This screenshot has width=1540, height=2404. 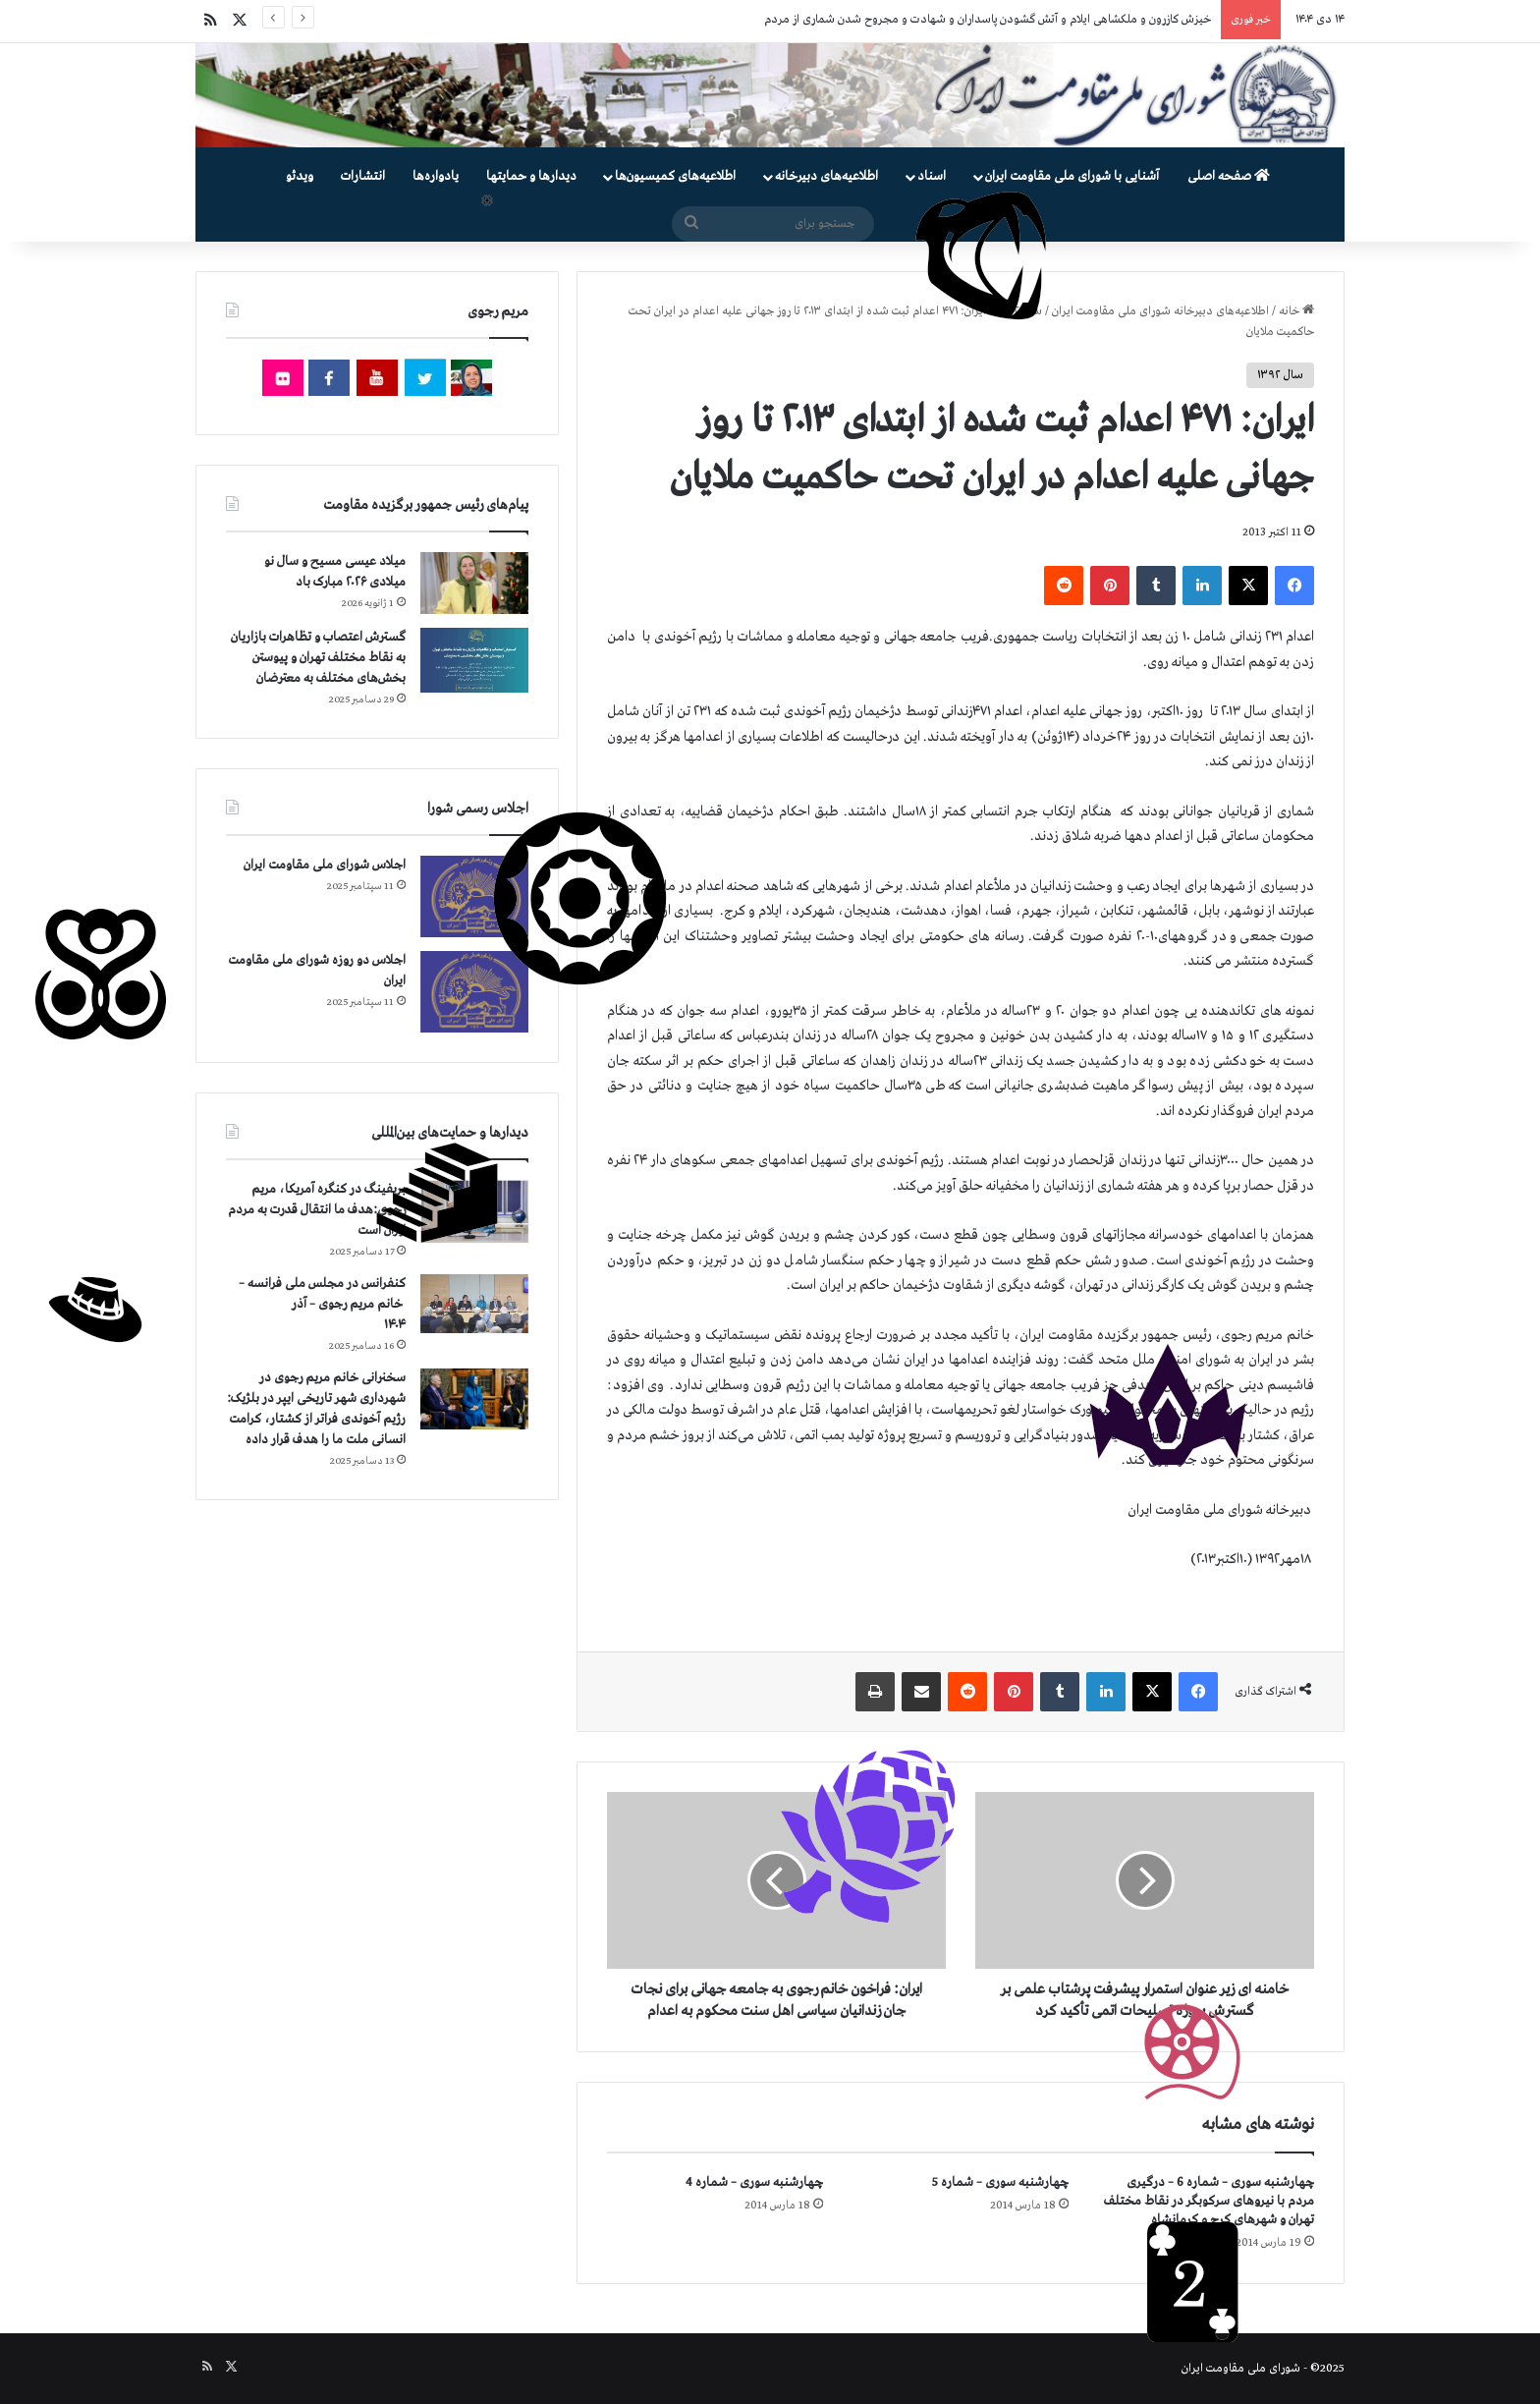 I want to click on indicates a beast or creature type in a game interface, so click(x=981, y=255).